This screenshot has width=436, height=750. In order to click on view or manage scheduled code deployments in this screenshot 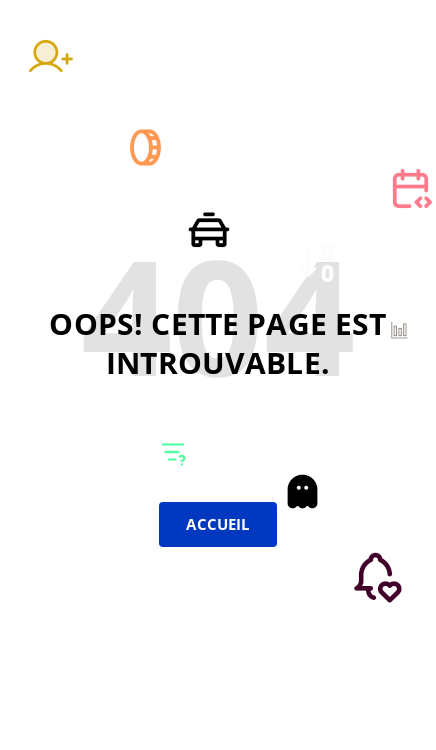, I will do `click(410, 188)`.